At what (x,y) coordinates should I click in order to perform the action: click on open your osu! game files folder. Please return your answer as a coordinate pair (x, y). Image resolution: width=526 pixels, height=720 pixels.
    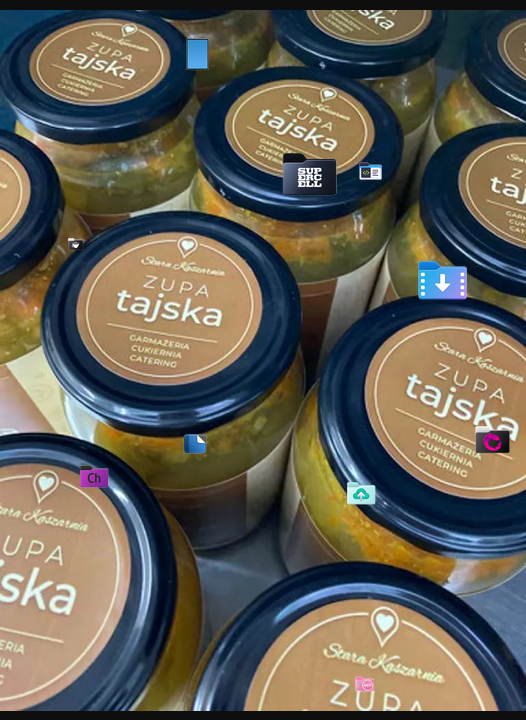
    Looking at the image, I should click on (364, 684).